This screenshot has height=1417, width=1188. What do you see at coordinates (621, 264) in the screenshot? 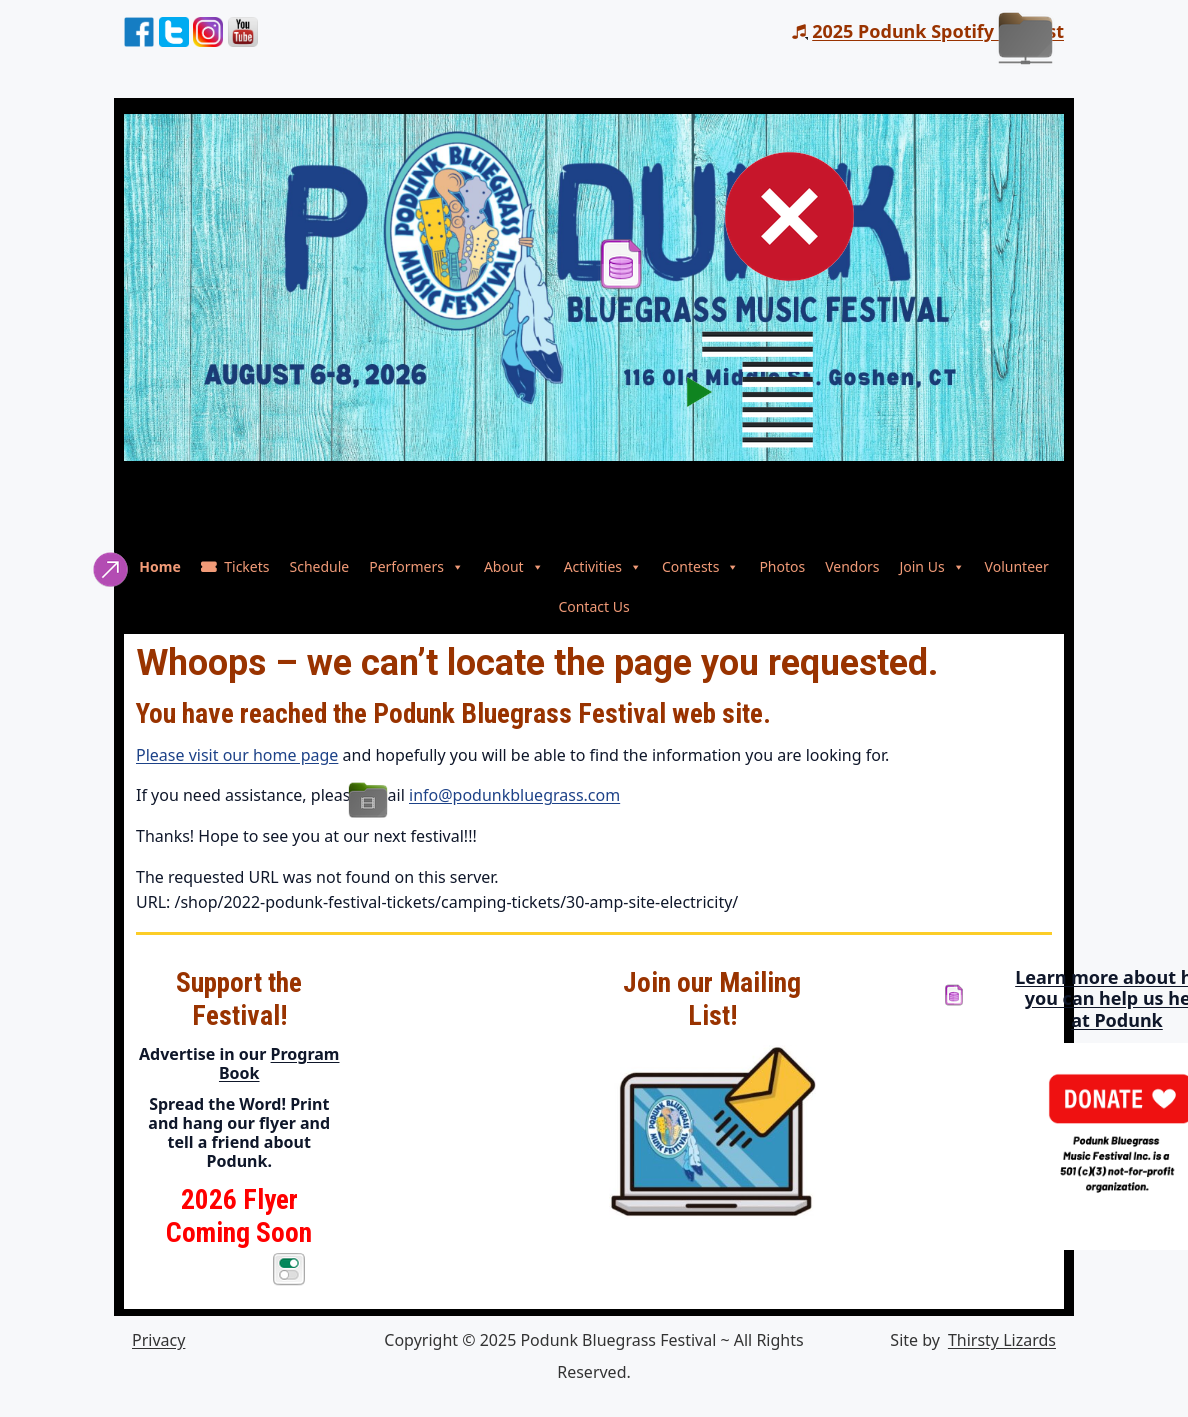
I see `open a database template file` at bounding box center [621, 264].